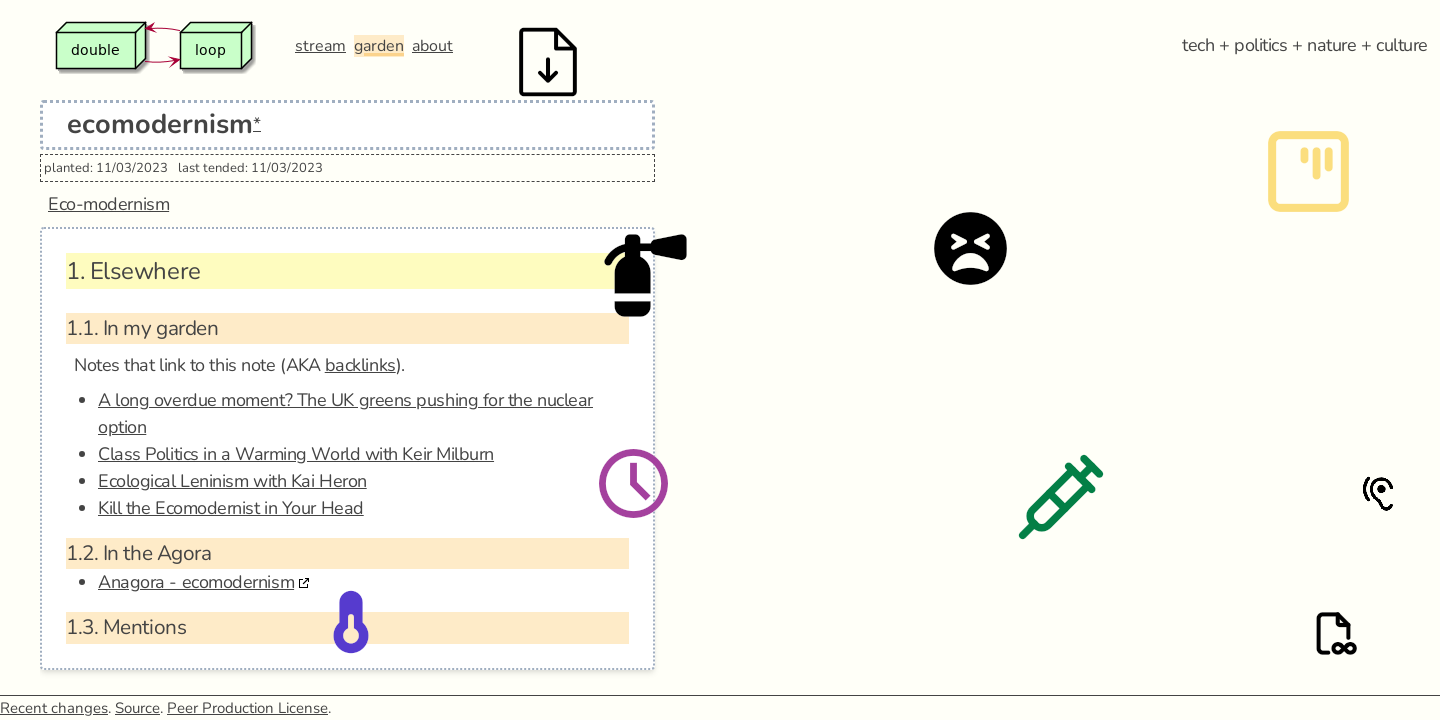 The image size is (1440, 720). I want to click on align content to top-right corner, so click(1308, 171).